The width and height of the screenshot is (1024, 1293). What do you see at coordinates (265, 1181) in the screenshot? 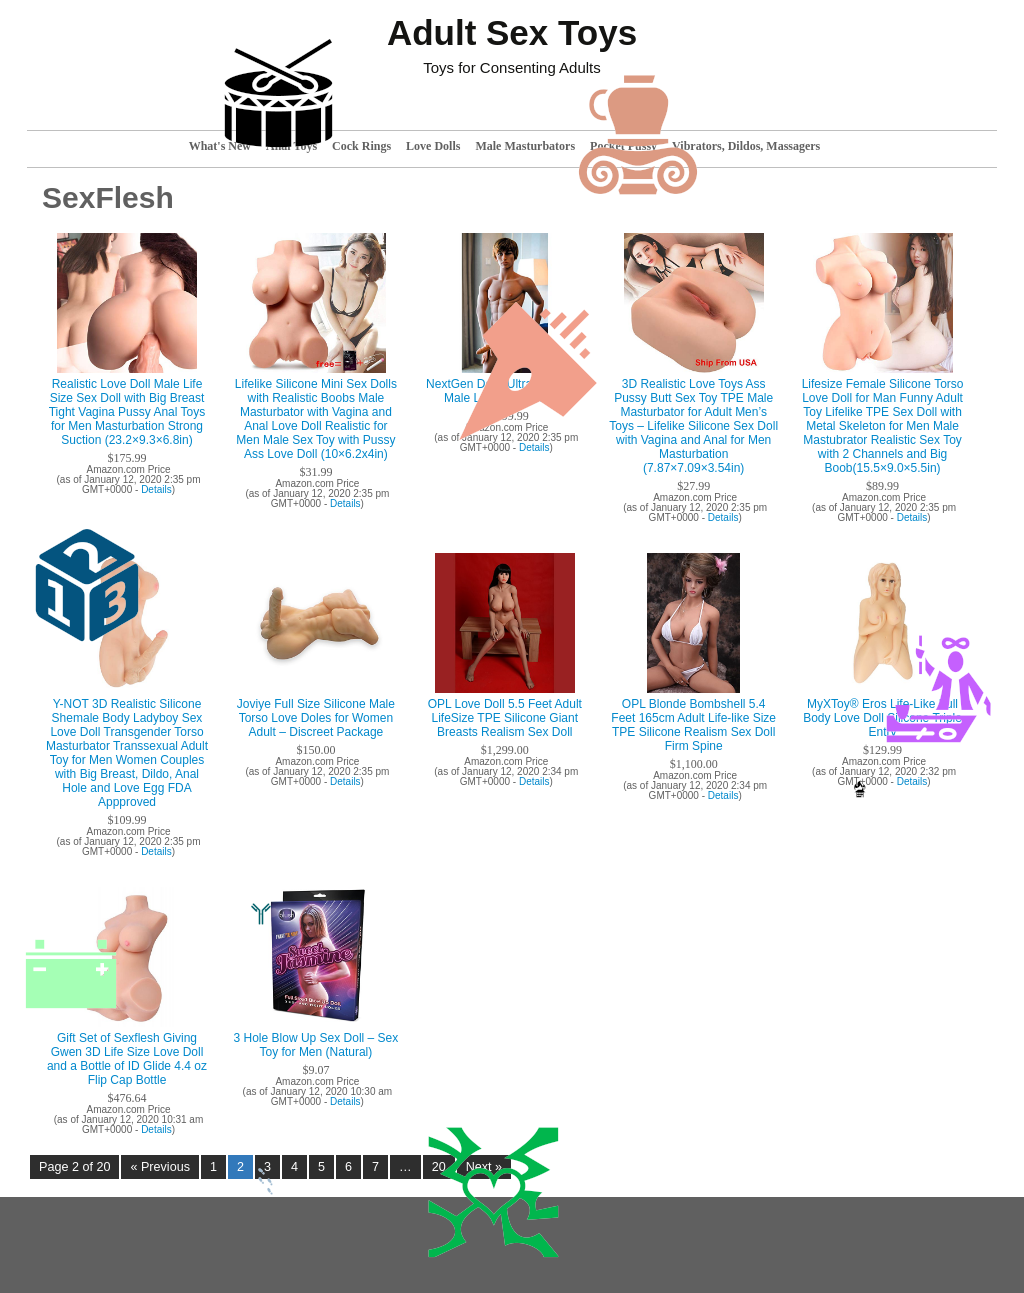
I see `track your steps or walking activity` at bounding box center [265, 1181].